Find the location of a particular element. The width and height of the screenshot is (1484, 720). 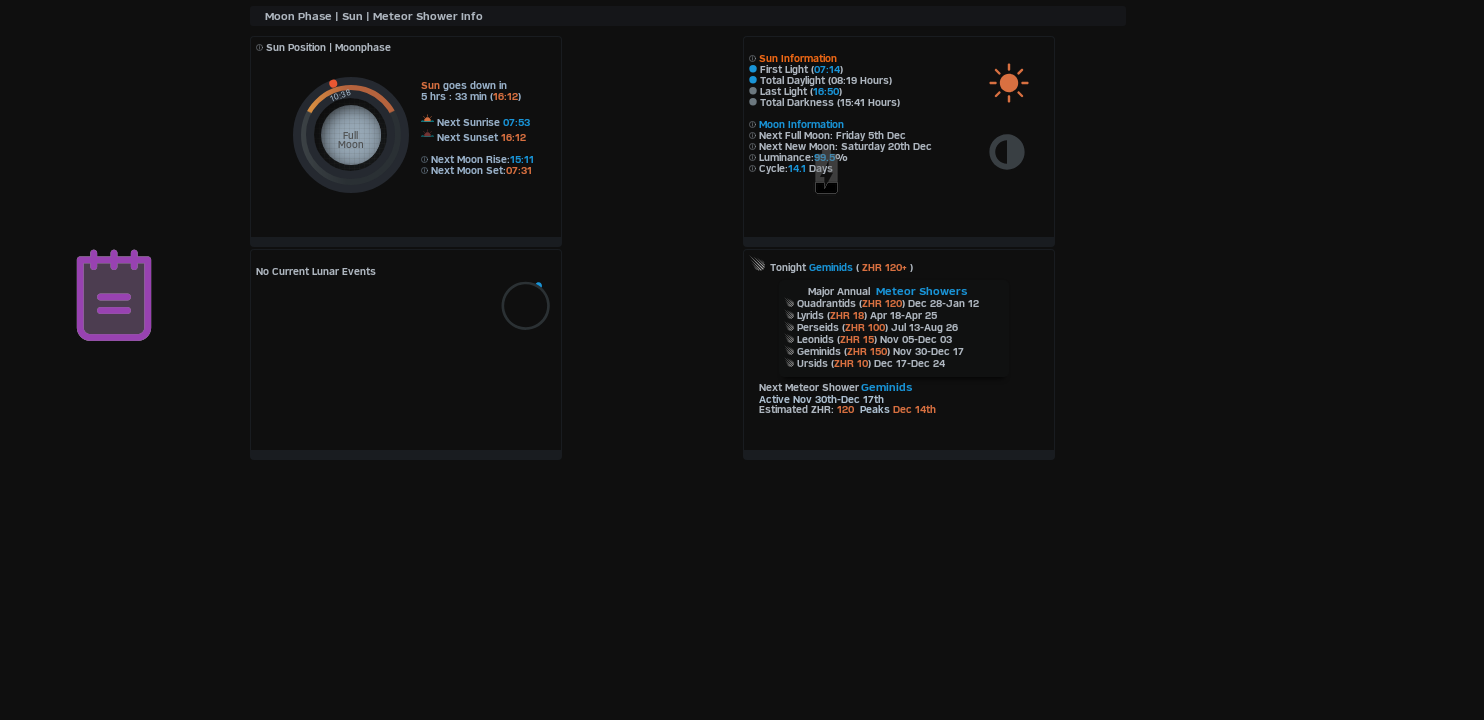

open notepad or notes app is located at coordinates (114, 297).